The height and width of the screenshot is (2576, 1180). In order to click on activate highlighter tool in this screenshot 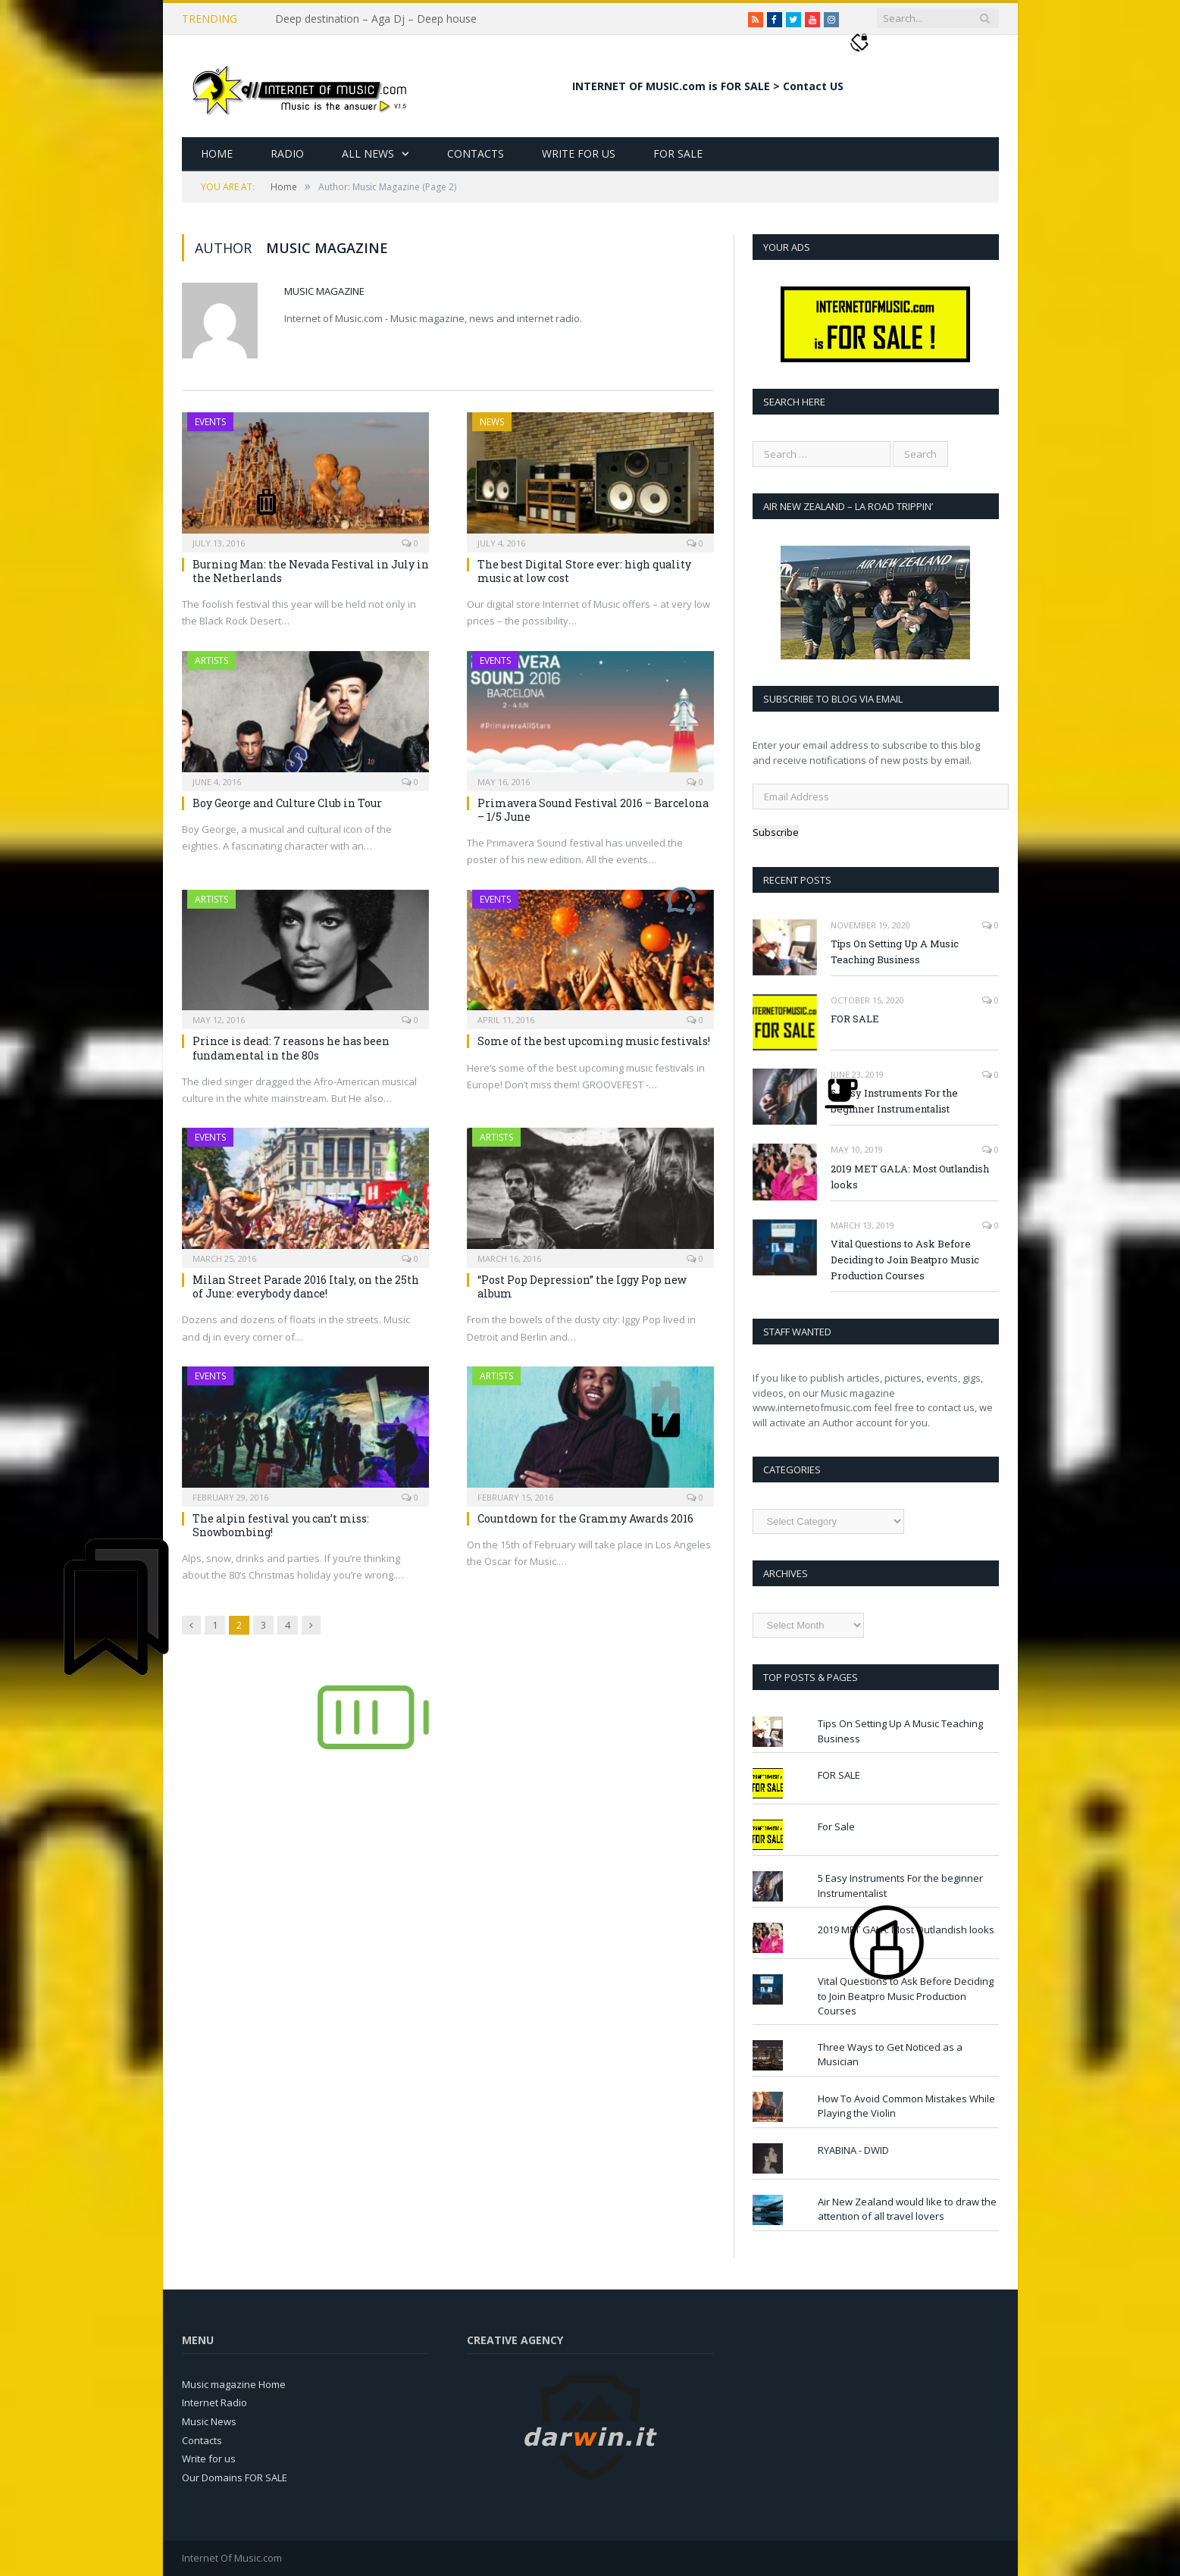, I will do `click(887, 1942)`.